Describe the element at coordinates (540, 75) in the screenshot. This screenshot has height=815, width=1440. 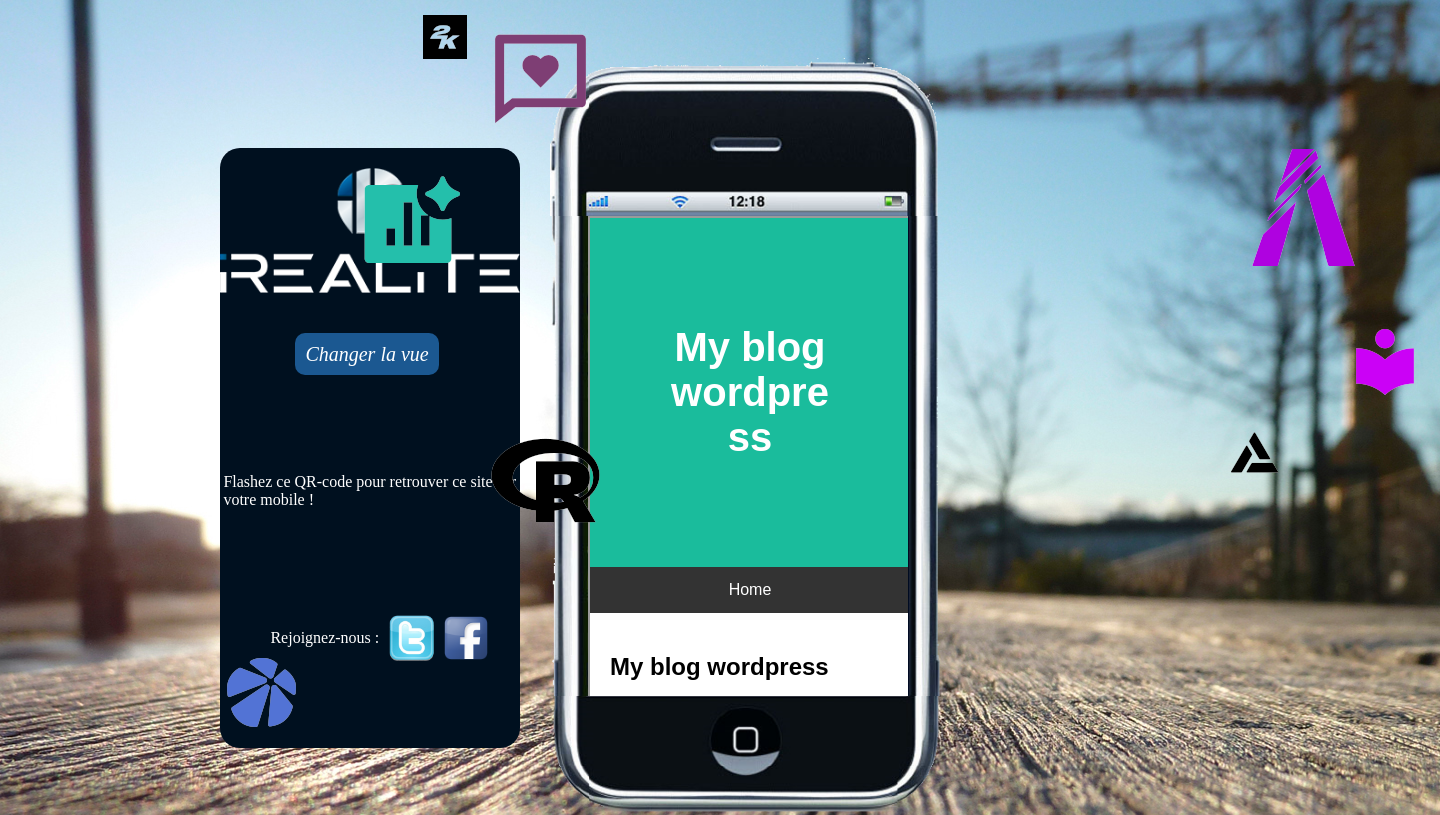
I see `open favorite conversations` at that location.